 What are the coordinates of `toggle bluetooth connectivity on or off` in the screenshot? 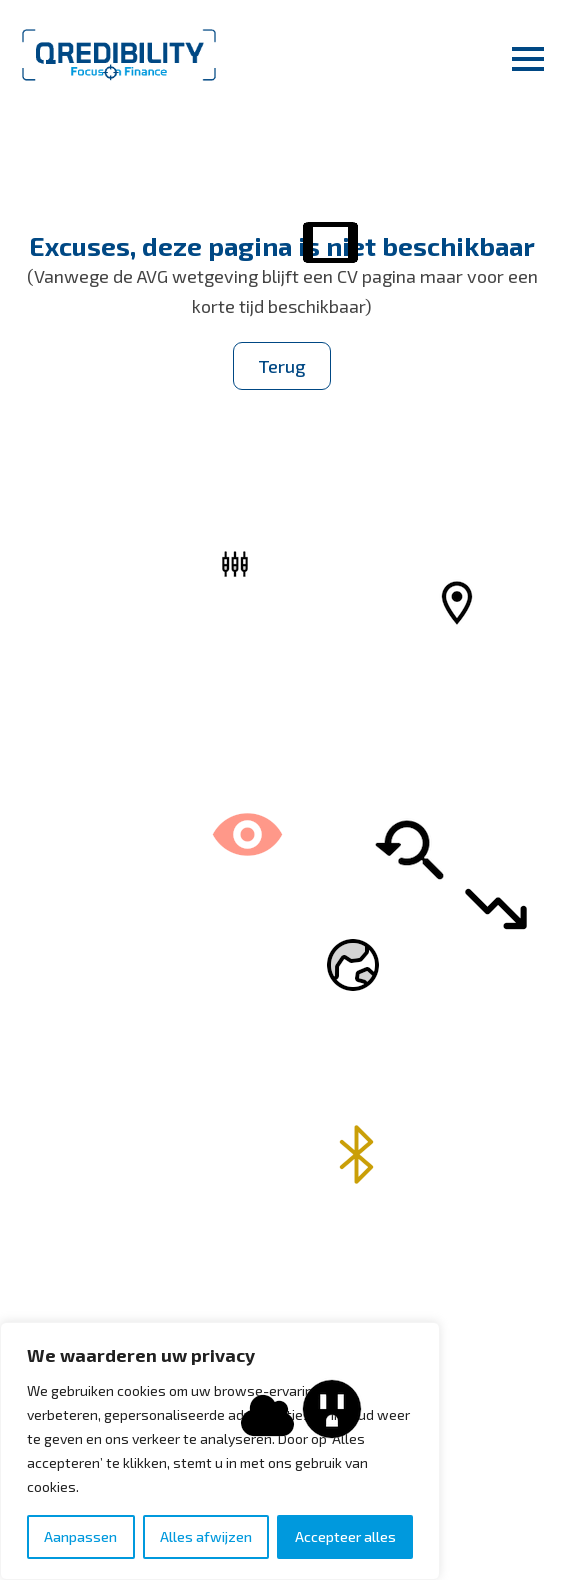 It's located at (356, 1154).